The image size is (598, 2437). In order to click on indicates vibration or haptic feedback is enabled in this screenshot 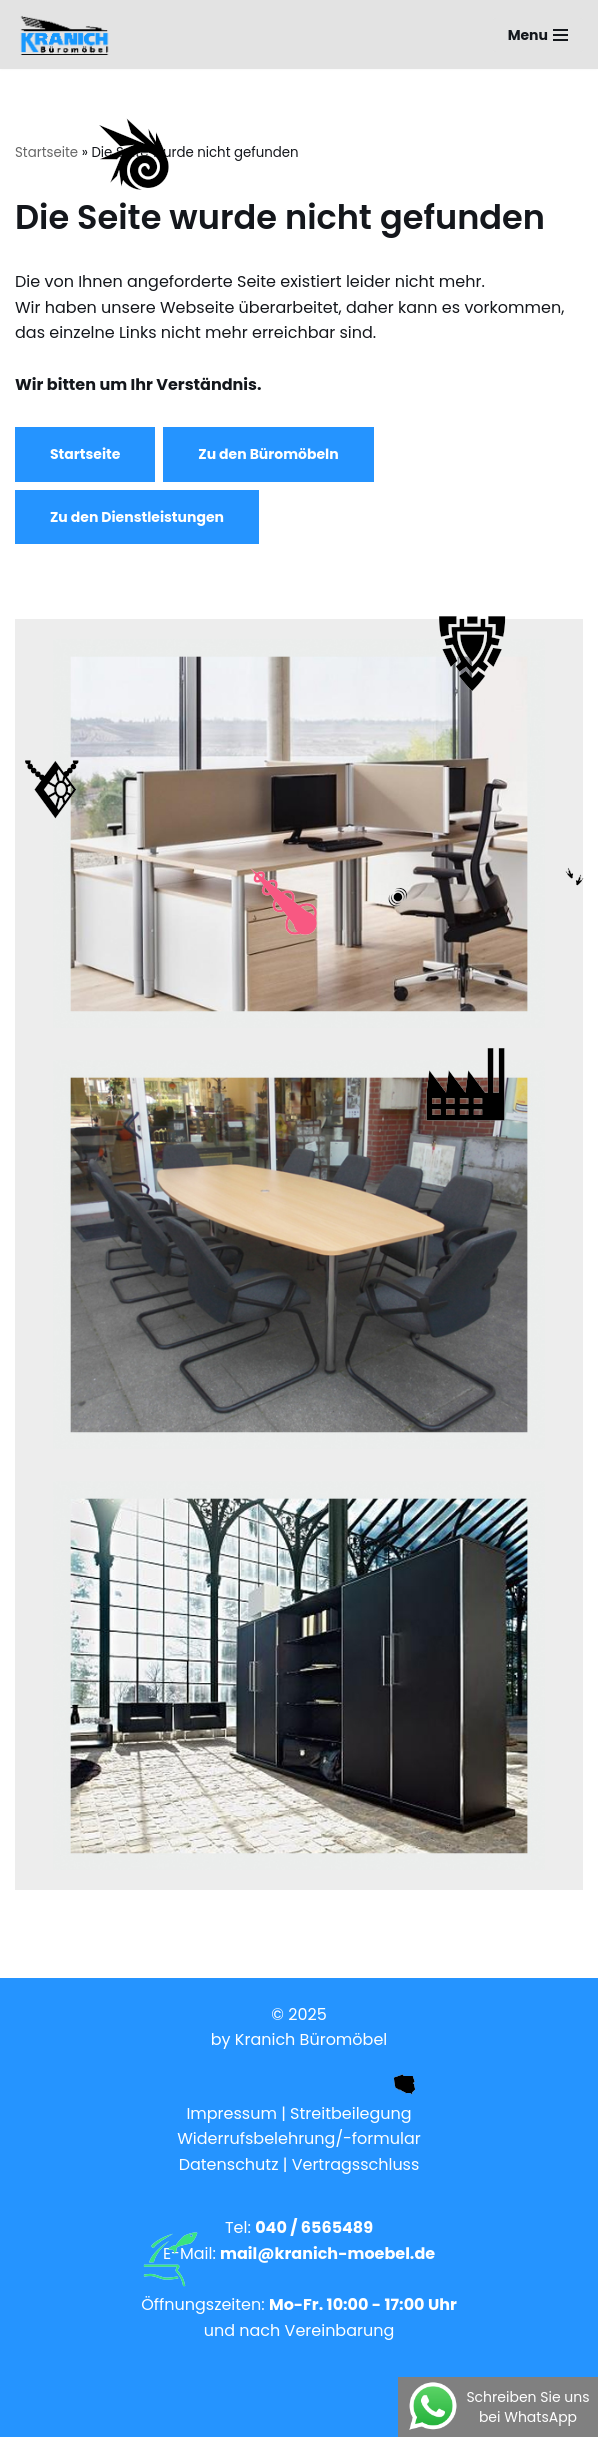, I will do `click(398, 897)`.